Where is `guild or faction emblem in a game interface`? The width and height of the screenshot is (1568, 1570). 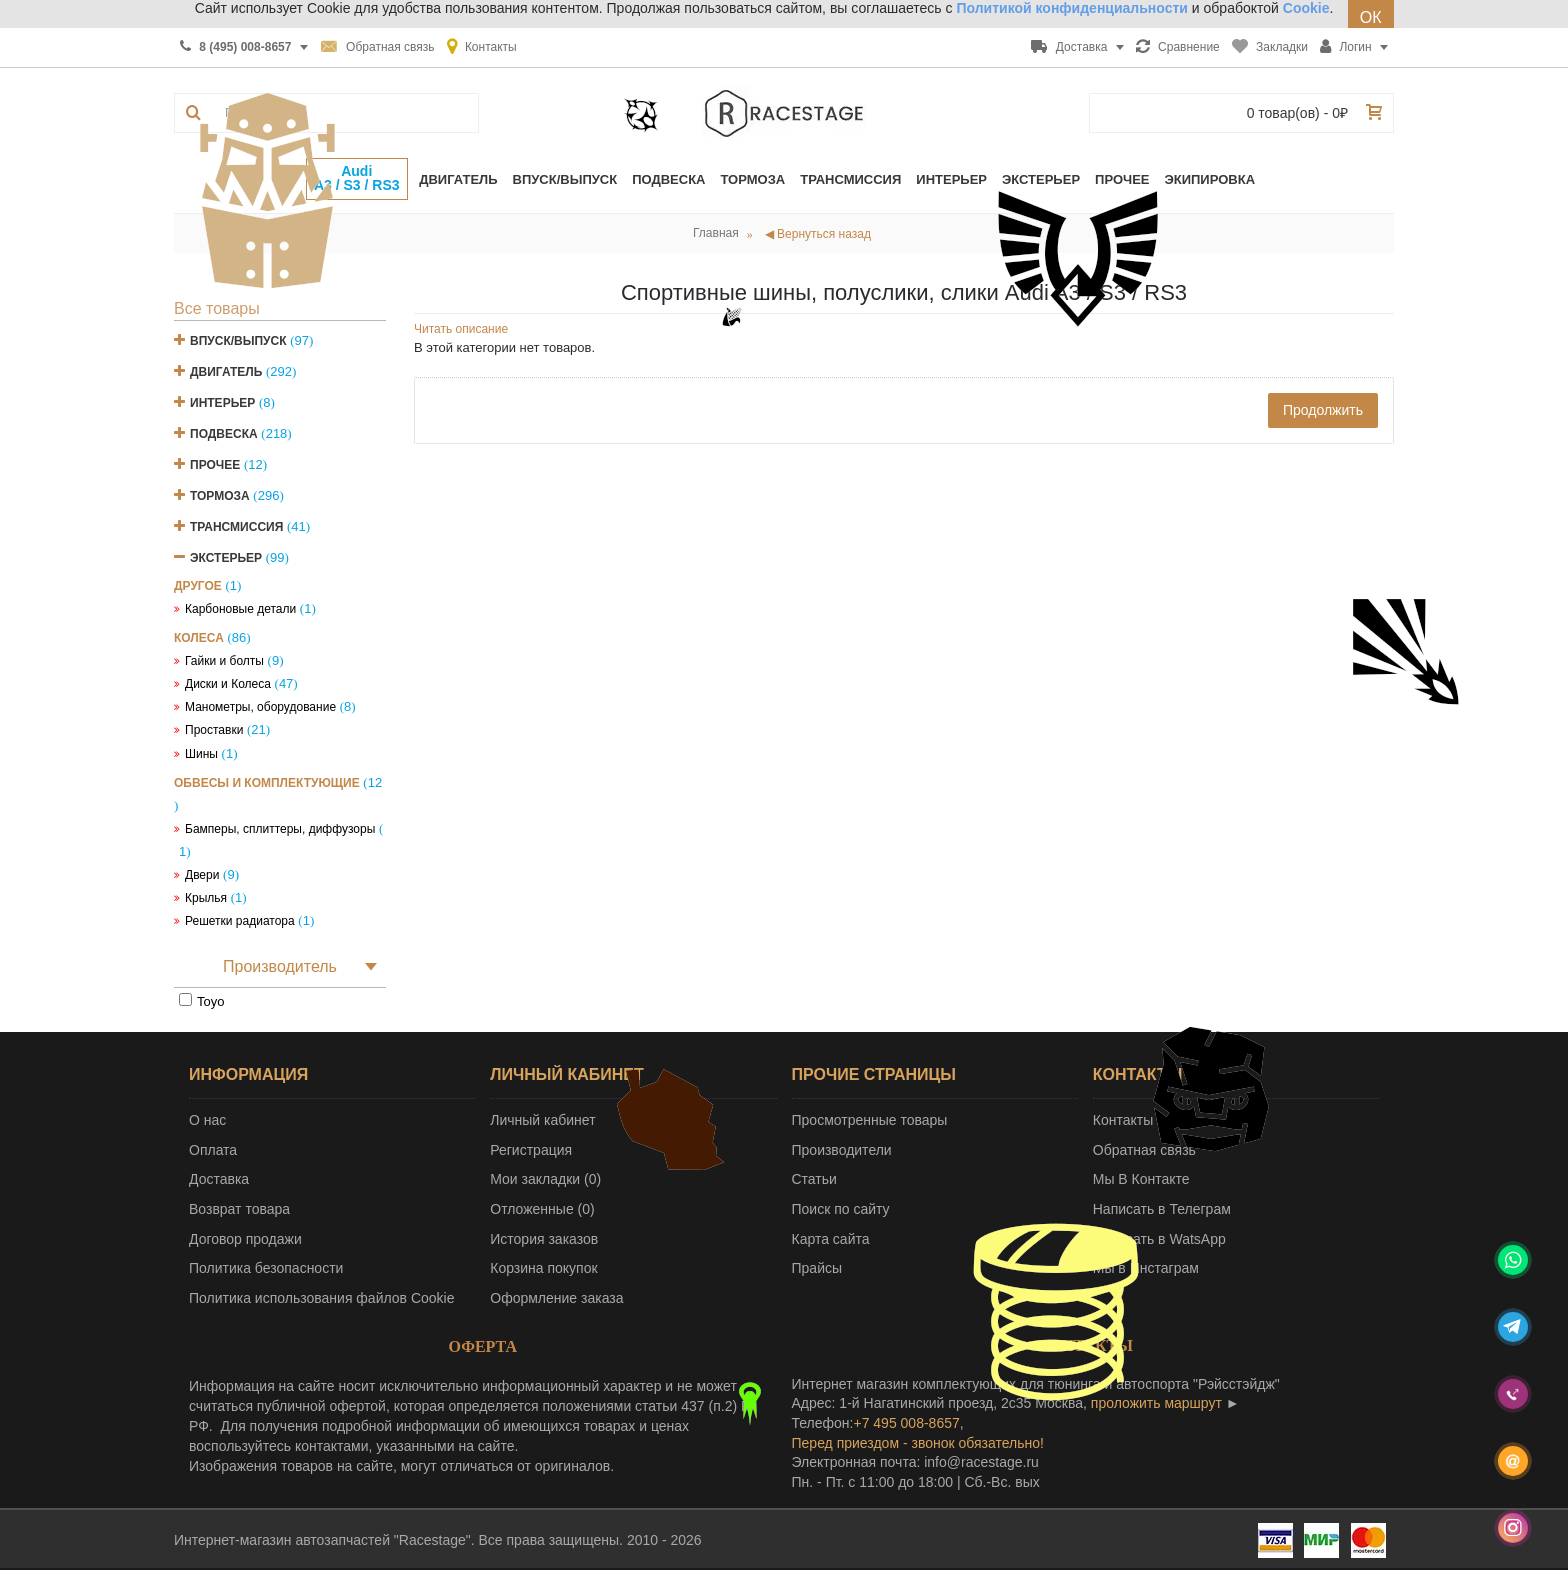
guild or faction emblem in a game interface is located at coordinates (1078, 248).